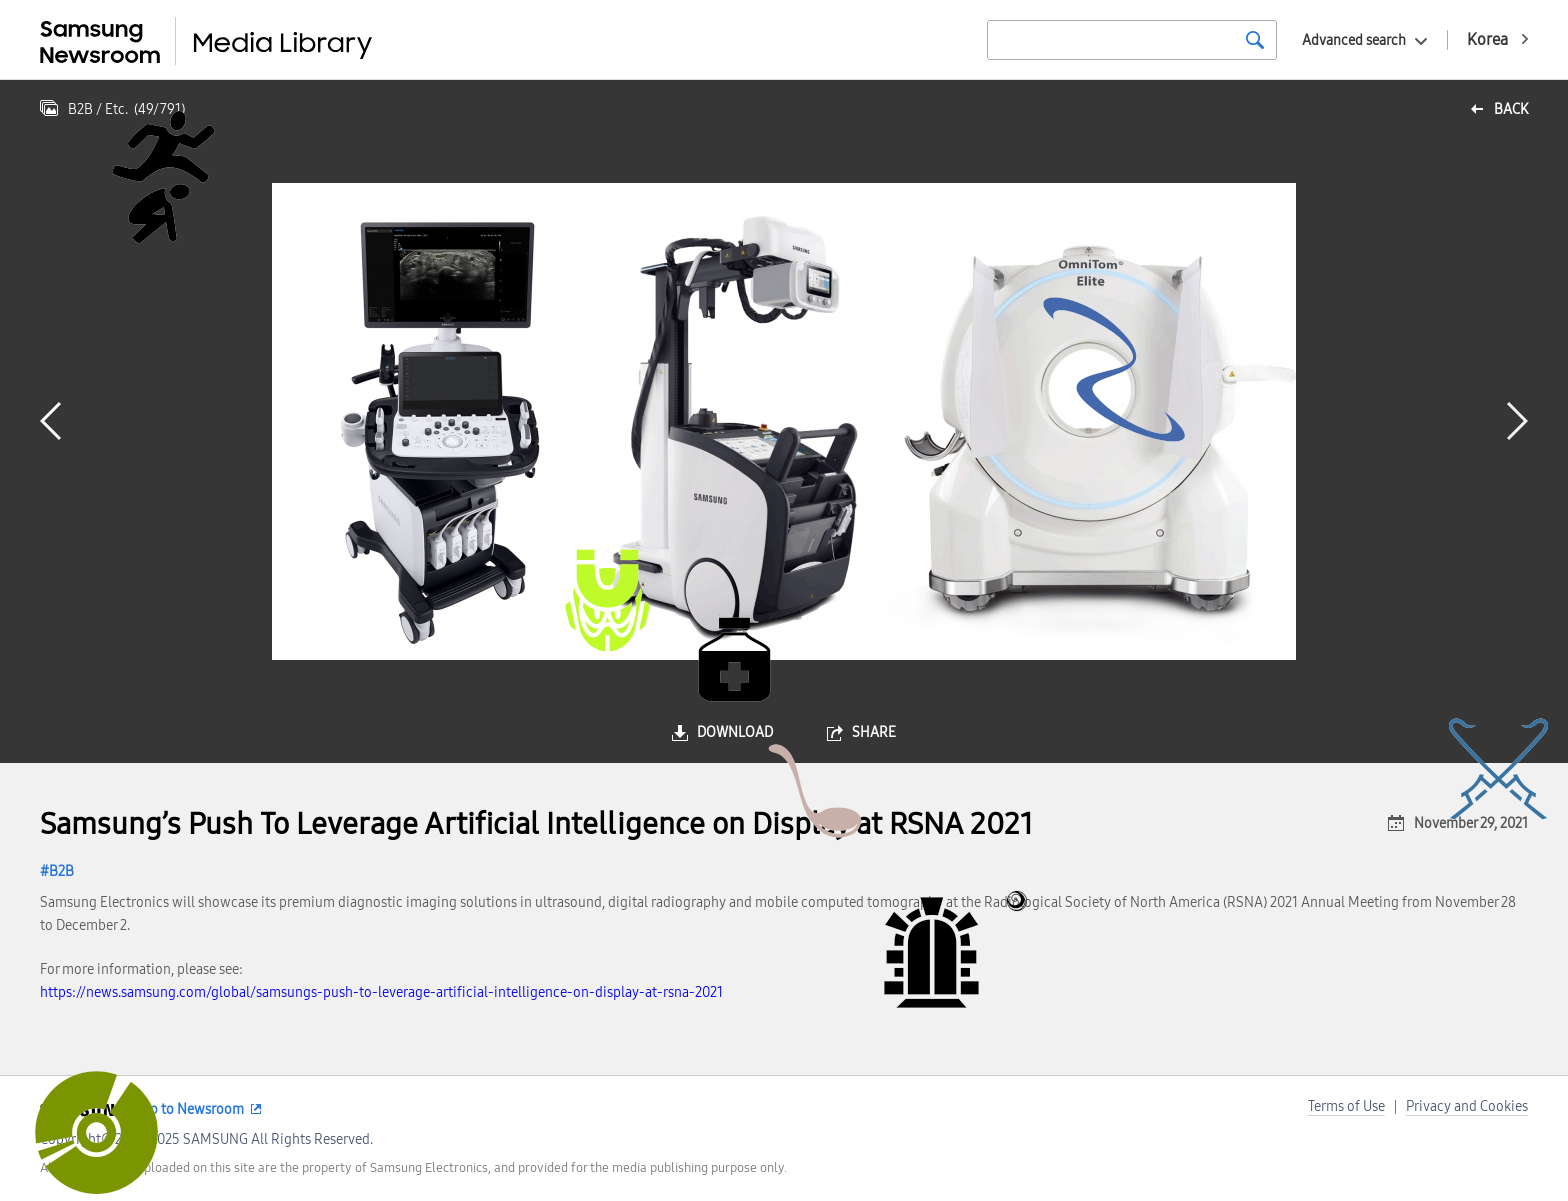  I want to click on collectible shell currency or treasure item, so click(1017, 901).